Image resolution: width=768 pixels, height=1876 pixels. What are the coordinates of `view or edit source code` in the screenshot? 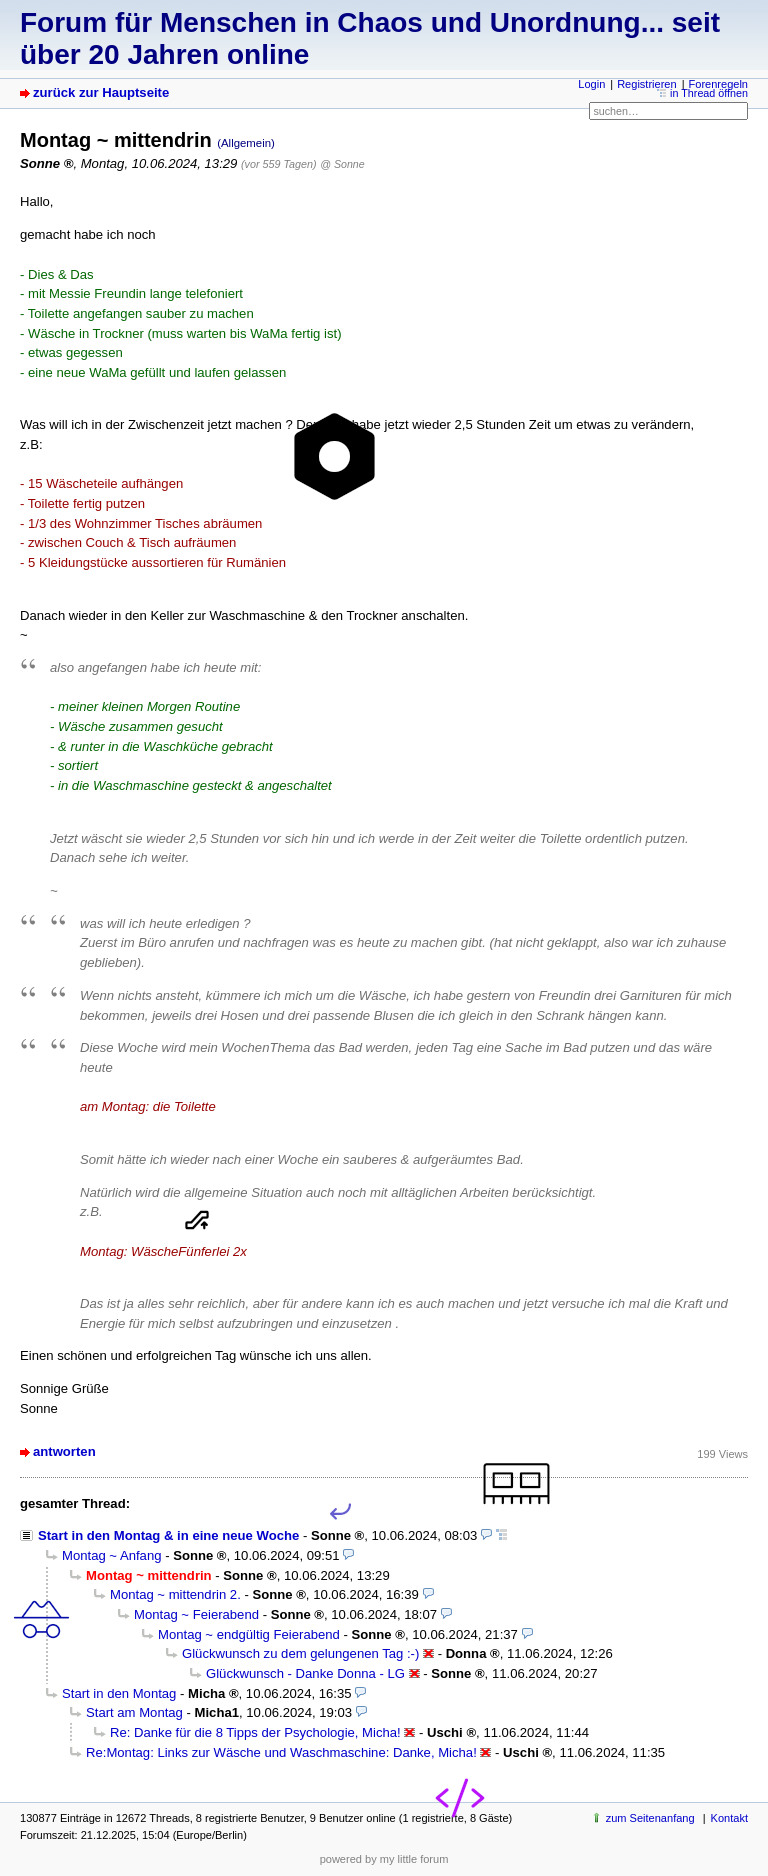 It's located at (460, 1798).